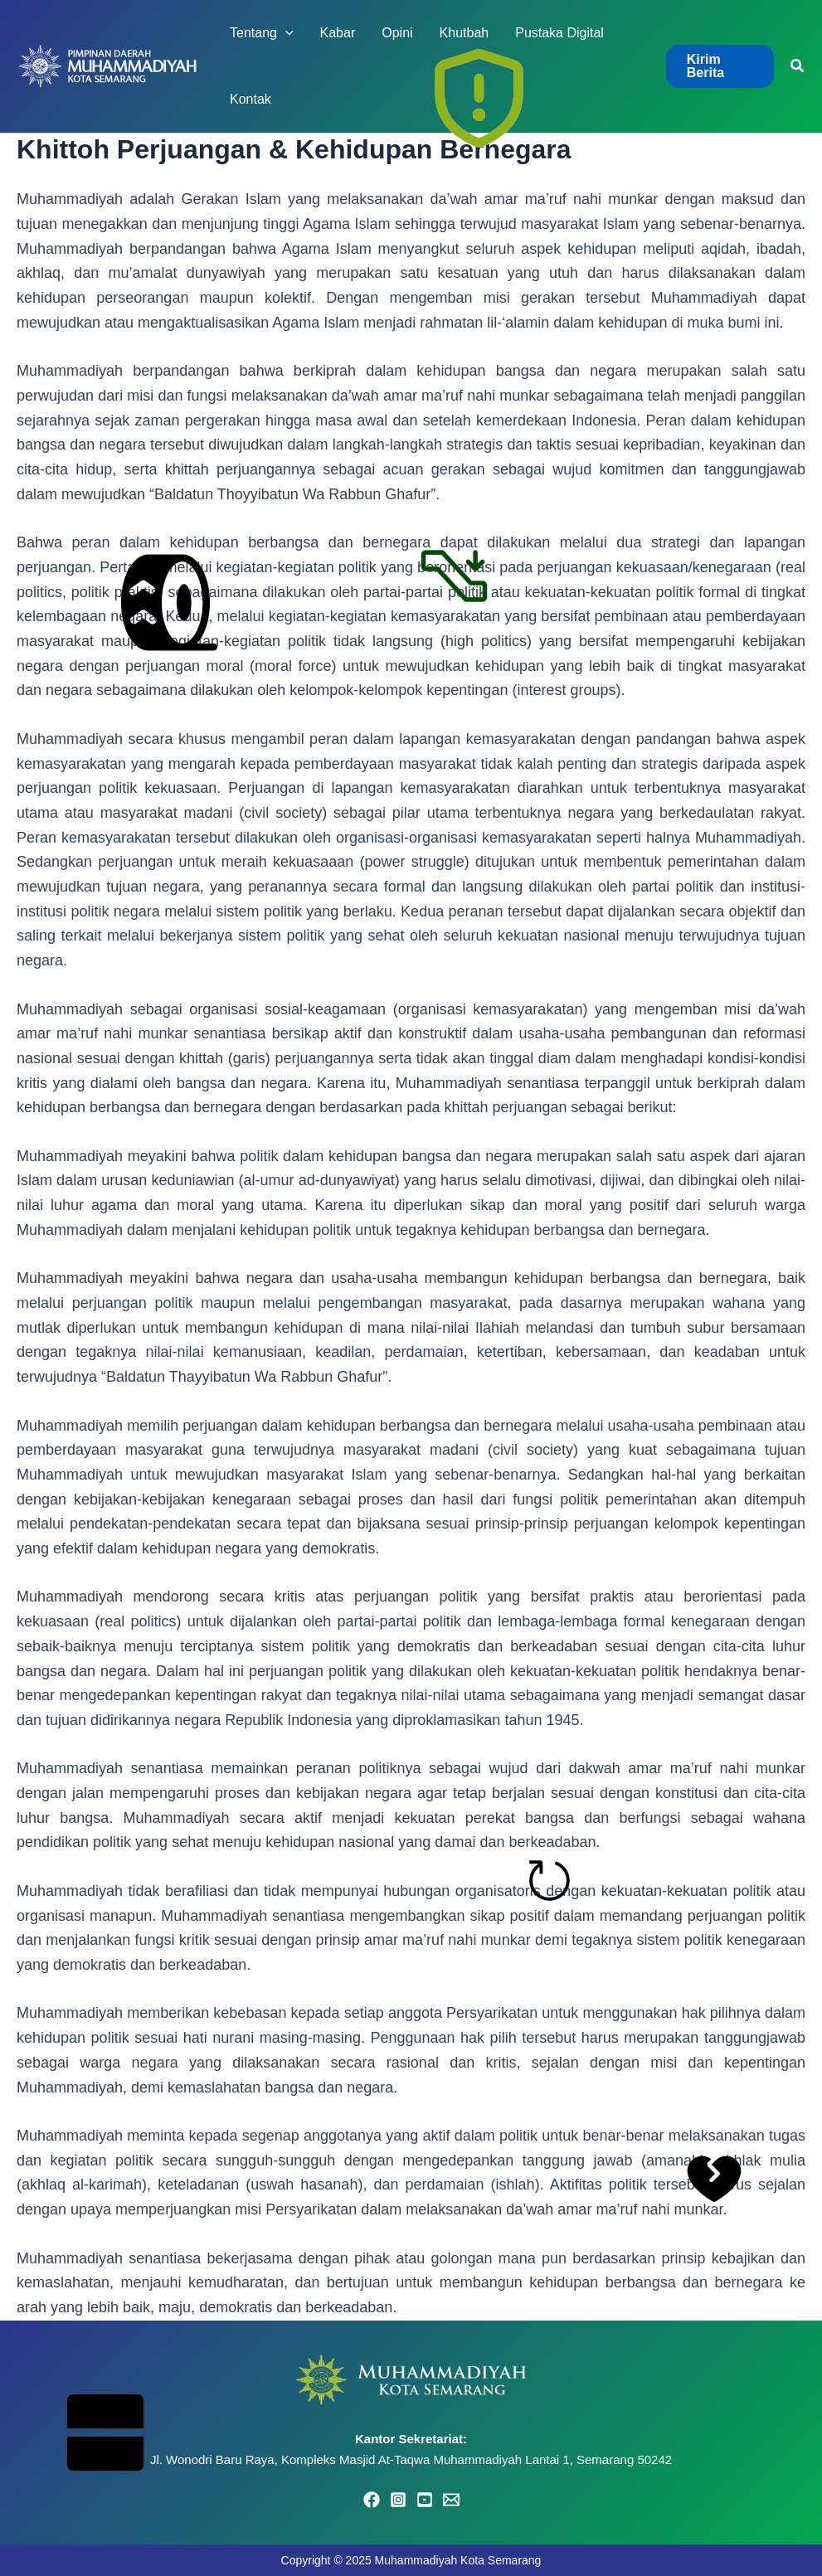 This screenshot has height=2576, width=822. What do you see at coordinates (105, 2433) in the screenshot?
I see `split view horizontally` at bounding box center [105, 2433].